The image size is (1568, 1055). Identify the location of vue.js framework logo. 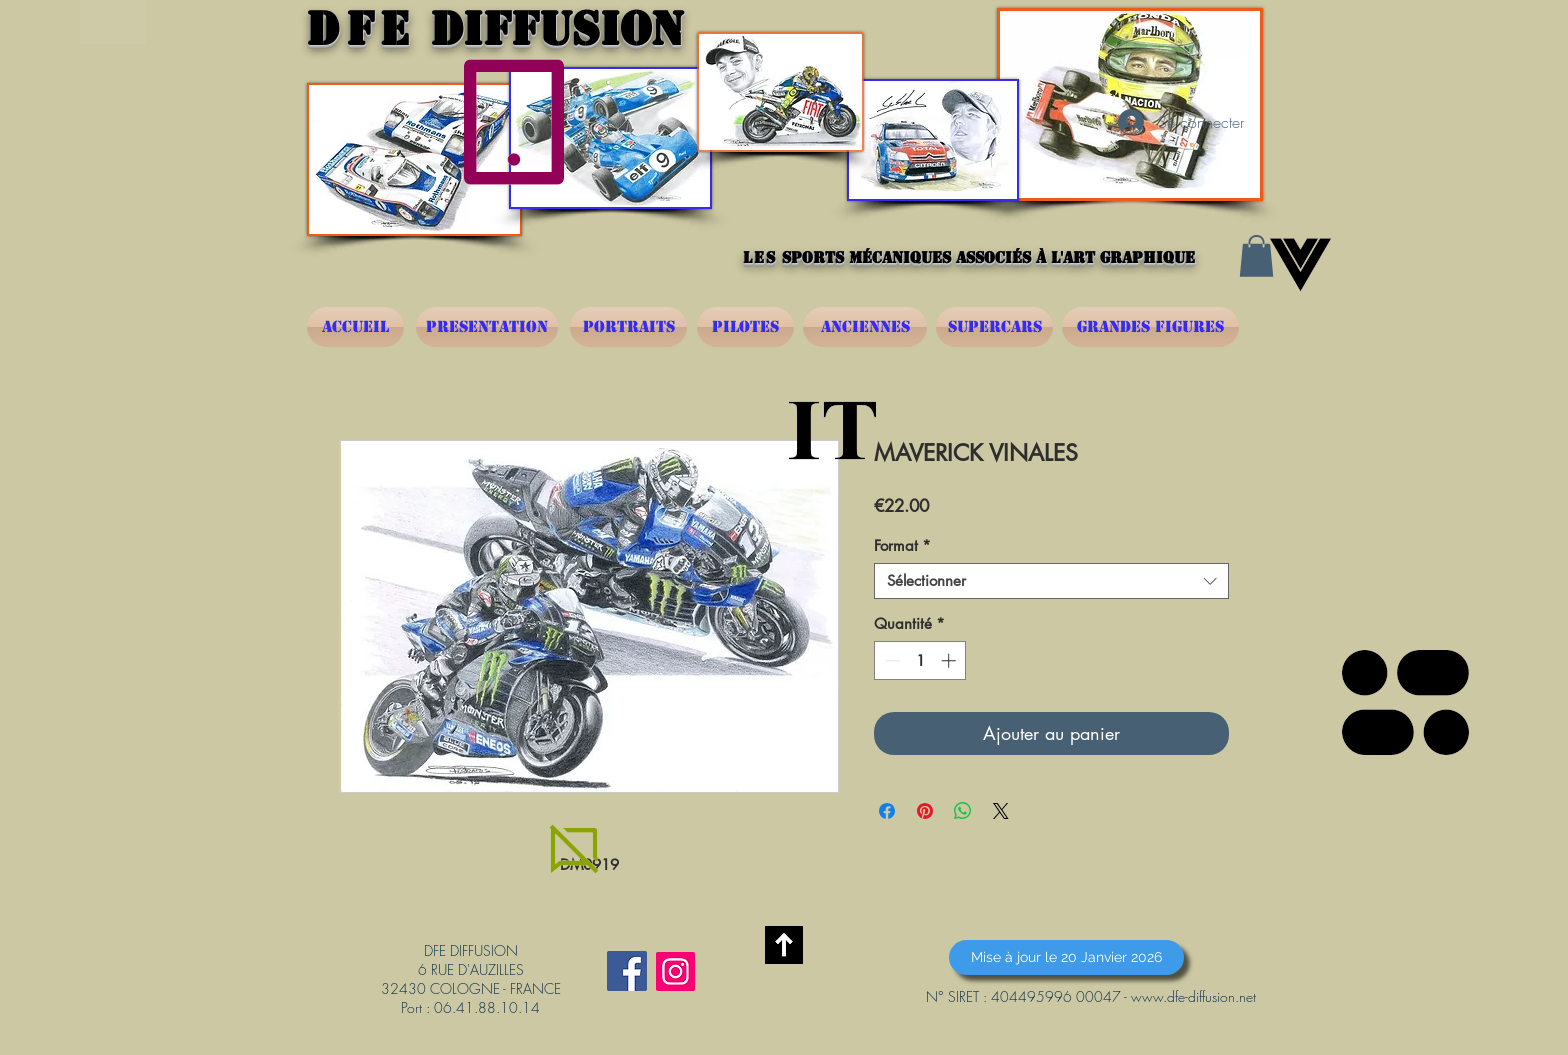
(1300, 263).